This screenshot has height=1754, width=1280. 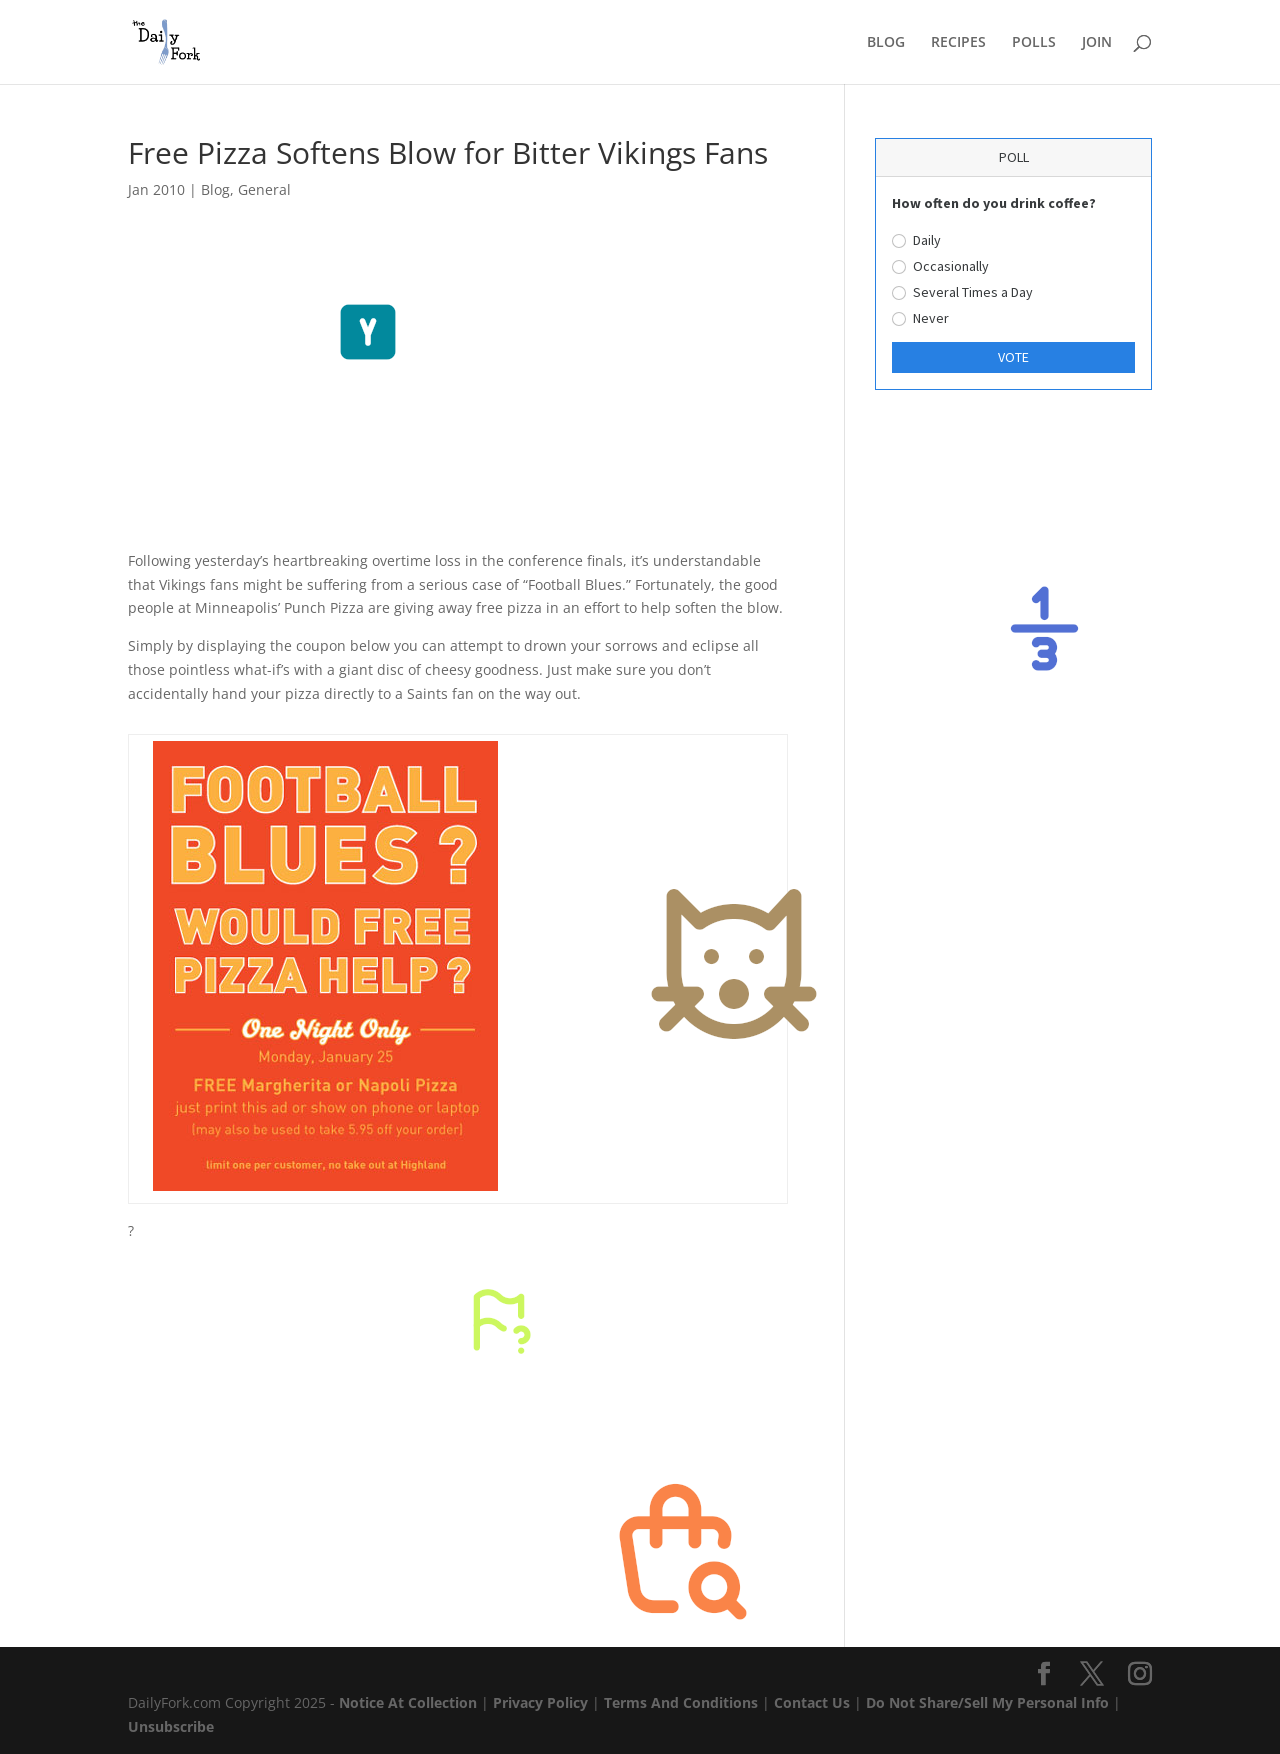 What do you see at coordinates (1044, 628) in the screenshot?
I see `fraction or division calculation tool` at bounding box center [1044, 628].